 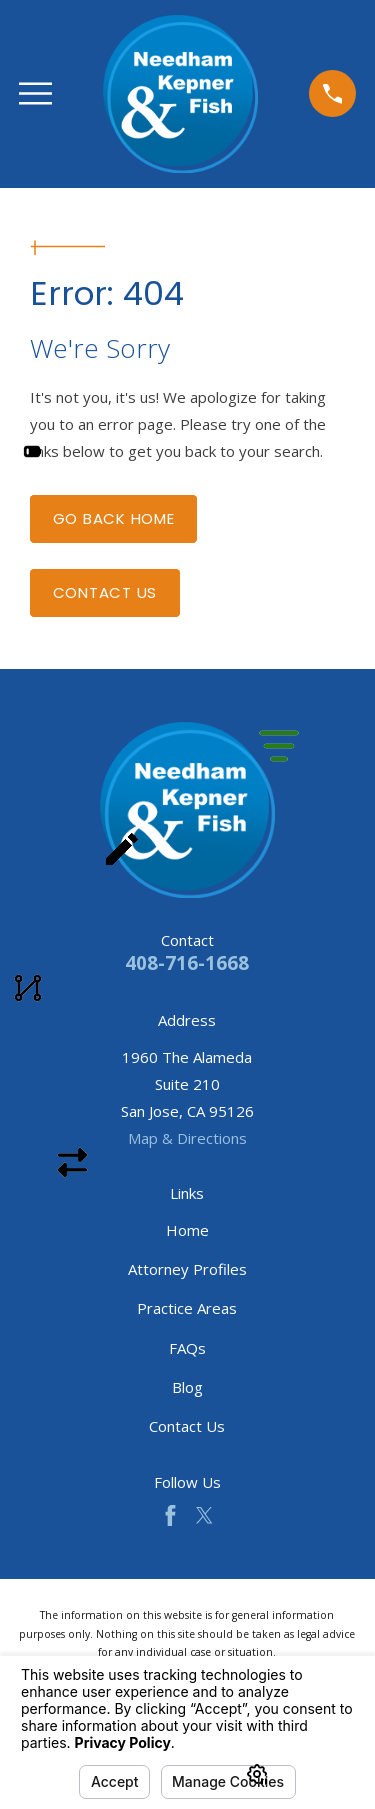 What do you see at coordinates (279, 746) in the screenshot?
I see `filter list or search results` at bounding box center [279, 746].